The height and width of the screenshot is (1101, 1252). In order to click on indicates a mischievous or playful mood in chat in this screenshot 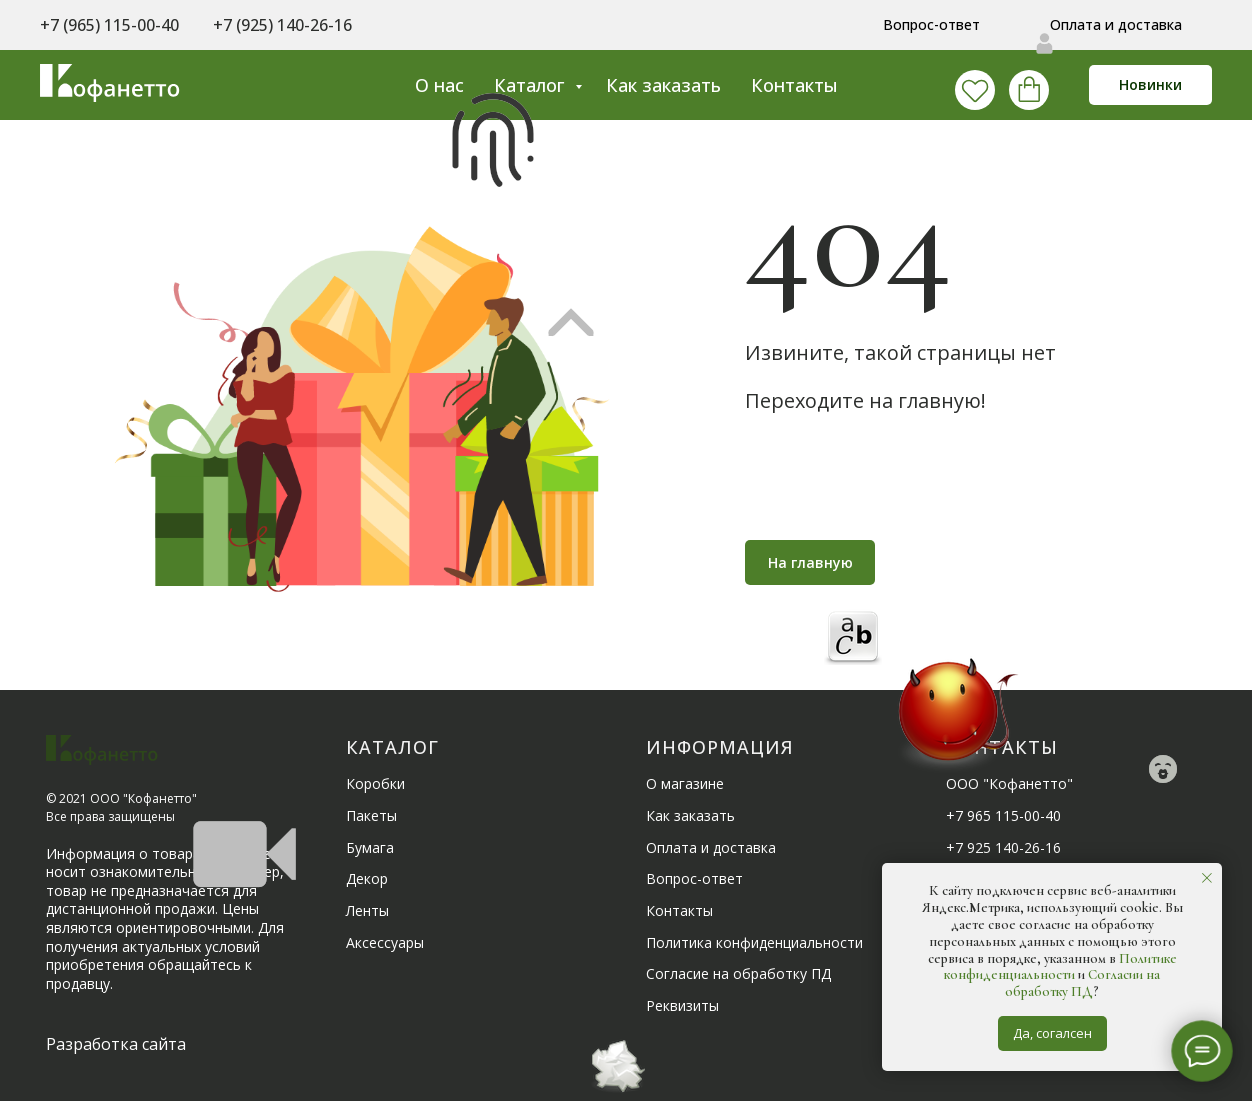, I will do `click(956, 713)`.